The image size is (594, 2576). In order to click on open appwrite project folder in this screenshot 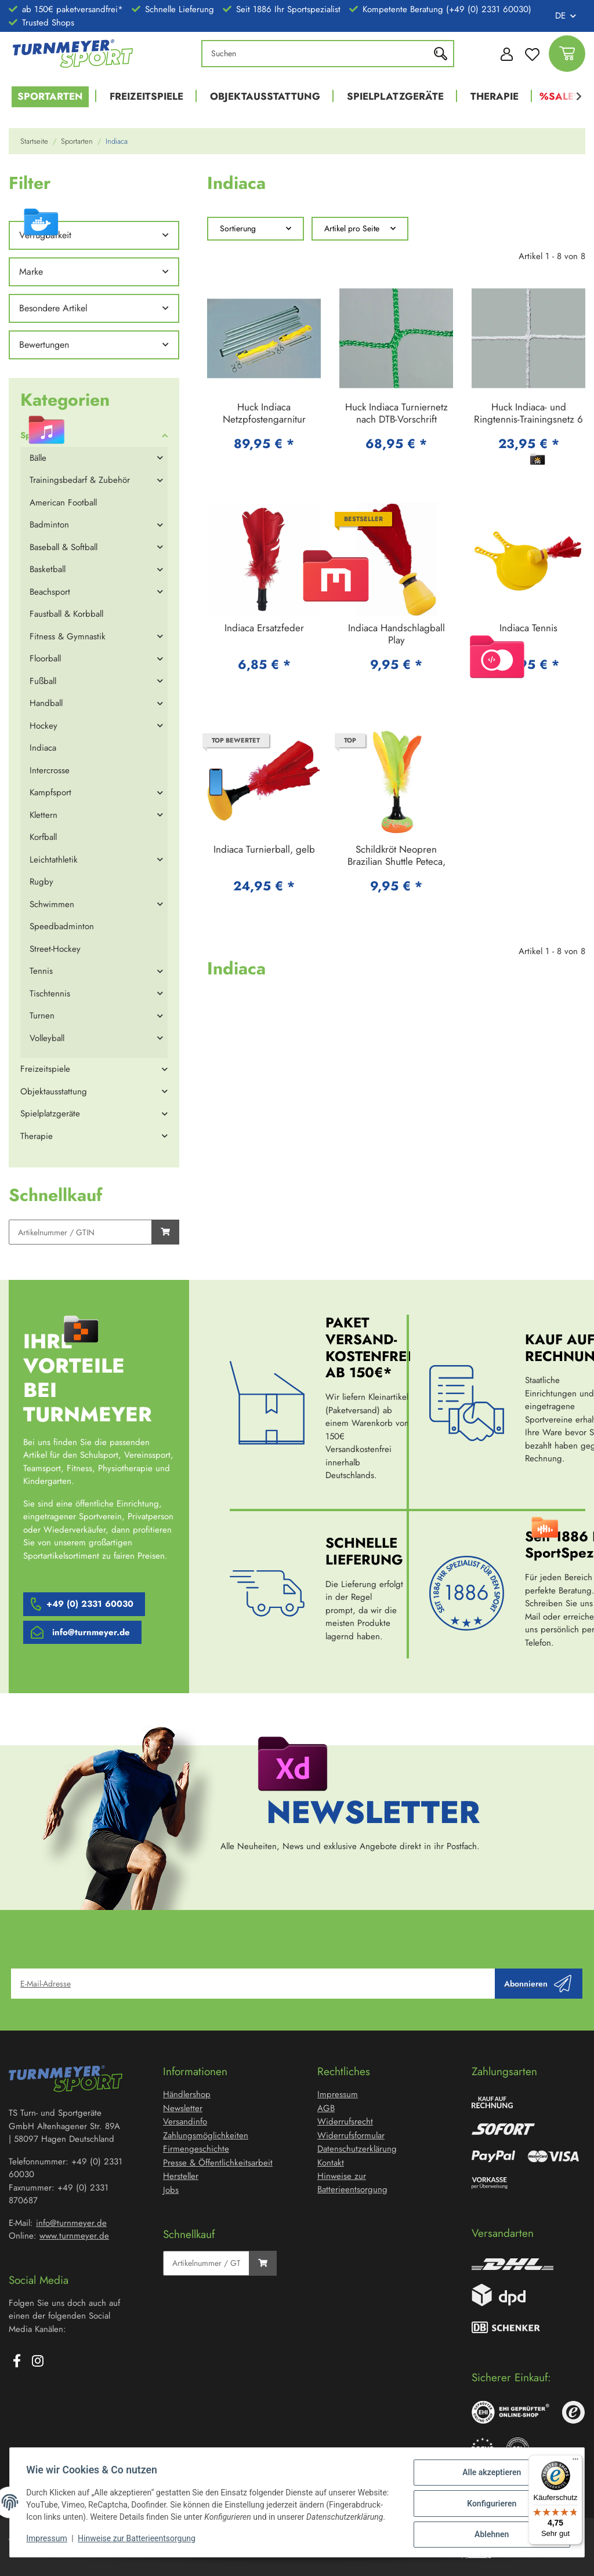, I will do `click(497, 658)`.